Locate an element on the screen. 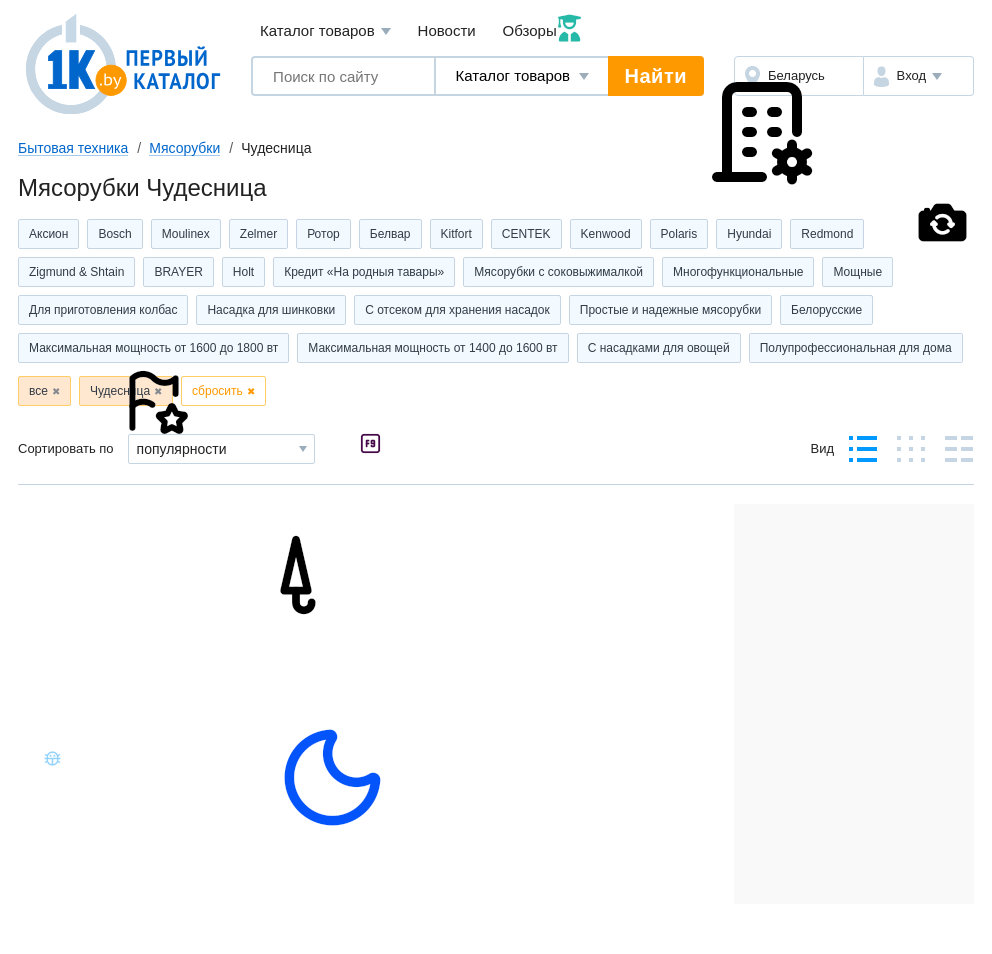 The height and width of the screenshot is (954, 992). switch between front and rear camera is located at coordinates (942, 222).